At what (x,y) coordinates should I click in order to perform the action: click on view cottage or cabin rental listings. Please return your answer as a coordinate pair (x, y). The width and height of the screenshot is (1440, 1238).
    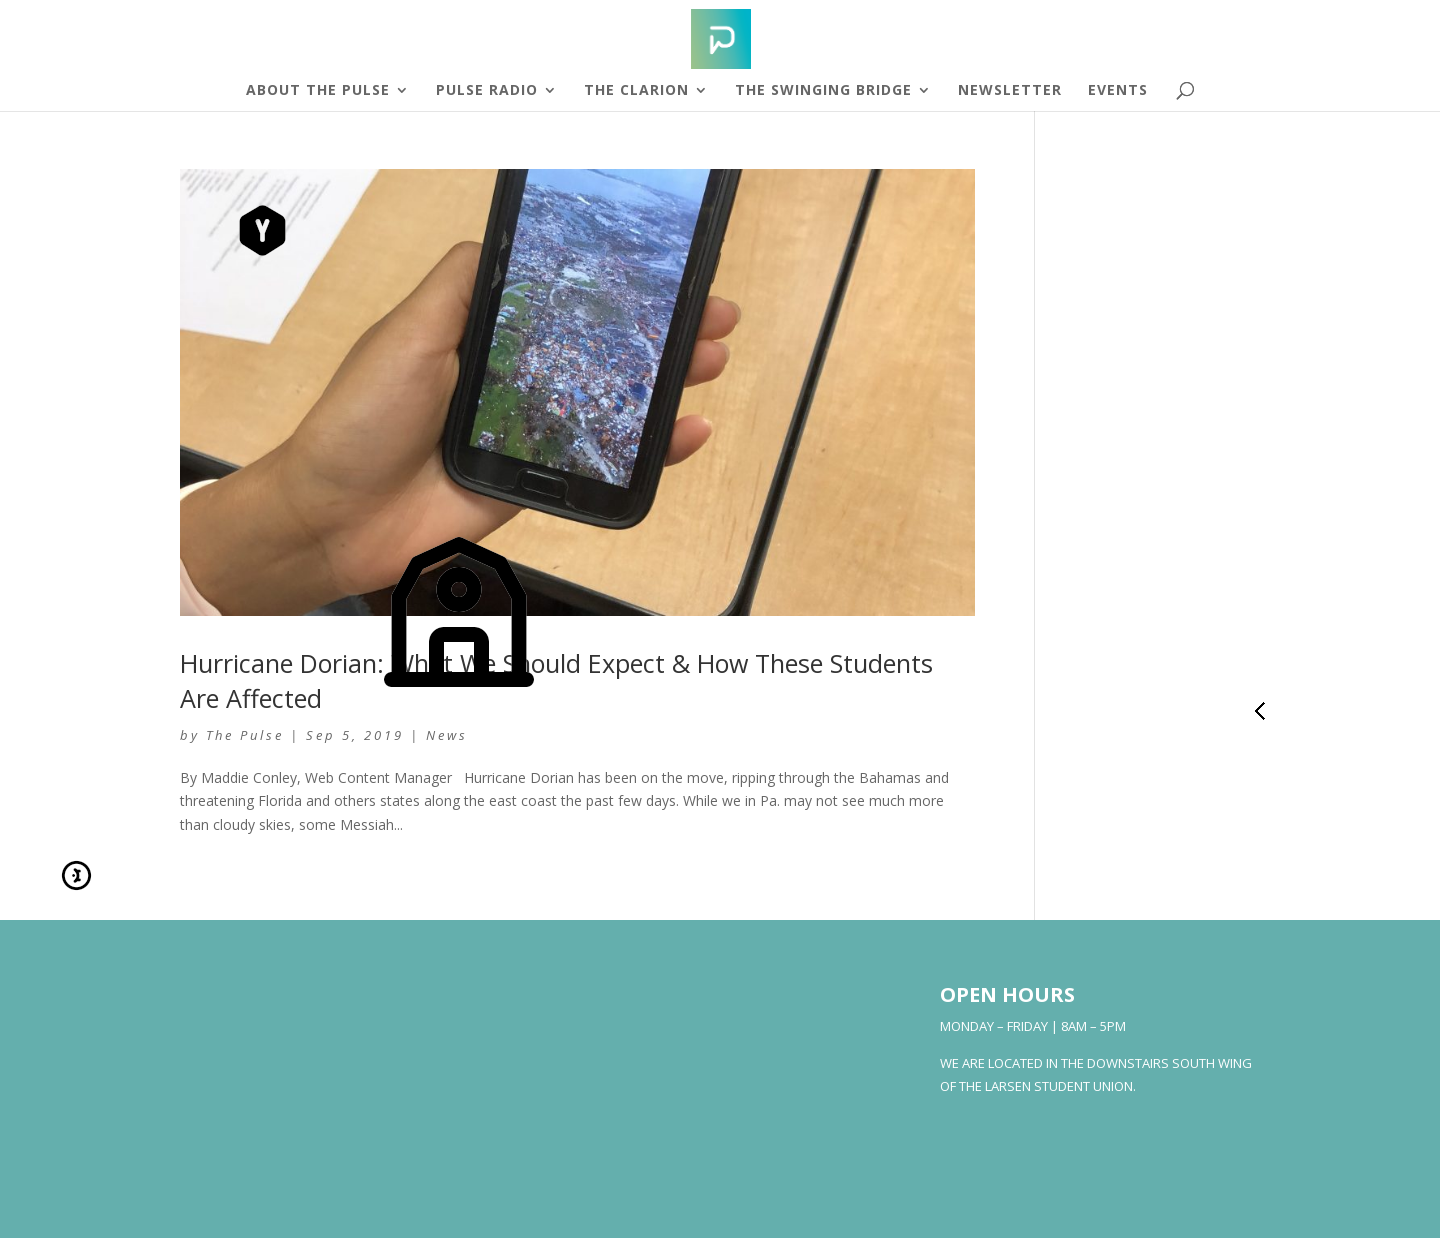
    Looking at the image, I should click on (459, 612).